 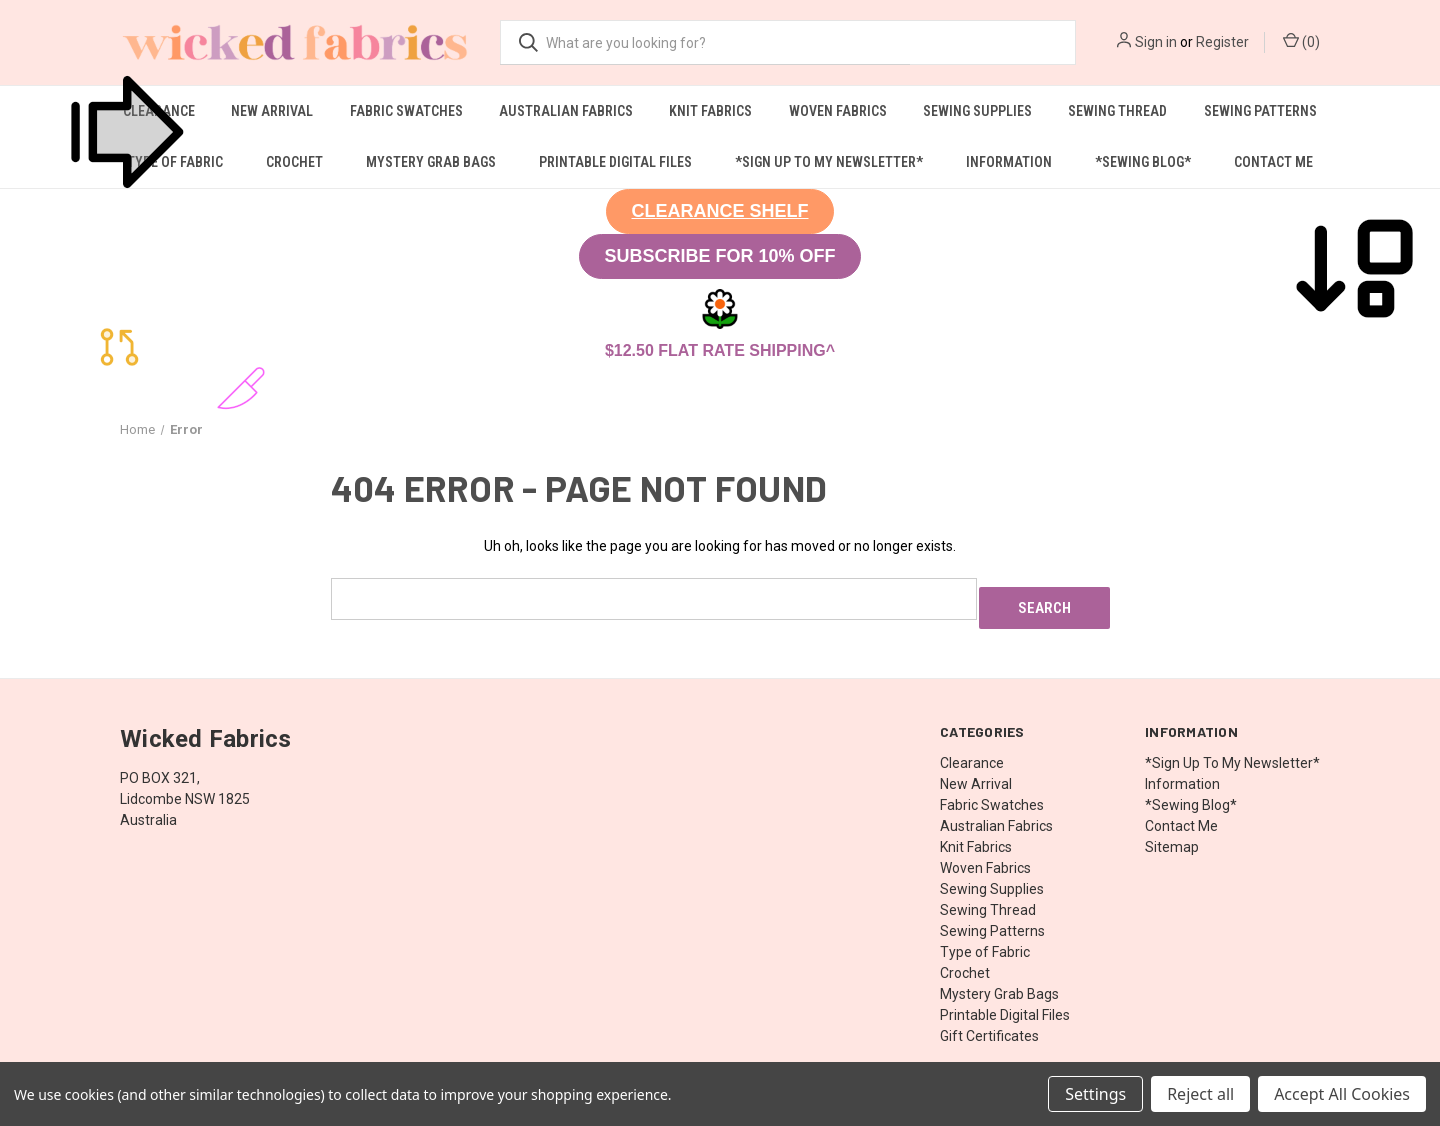 What do you see at coordinates (118, 347) in the screenshot?
I see `create a new pull request` at bounding box center [118, 347].